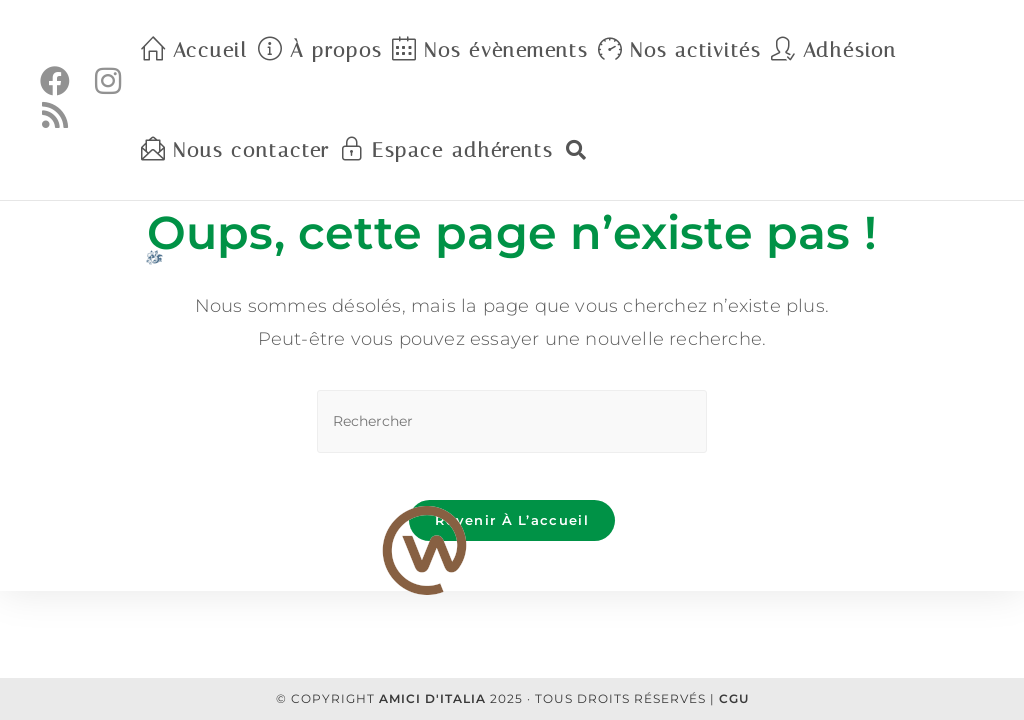 The width and height of the screenshot is (1024, 720). Describe the element at coordinates (424, 550) in the screenshot. I see `open Workplace by Meta` at that location.